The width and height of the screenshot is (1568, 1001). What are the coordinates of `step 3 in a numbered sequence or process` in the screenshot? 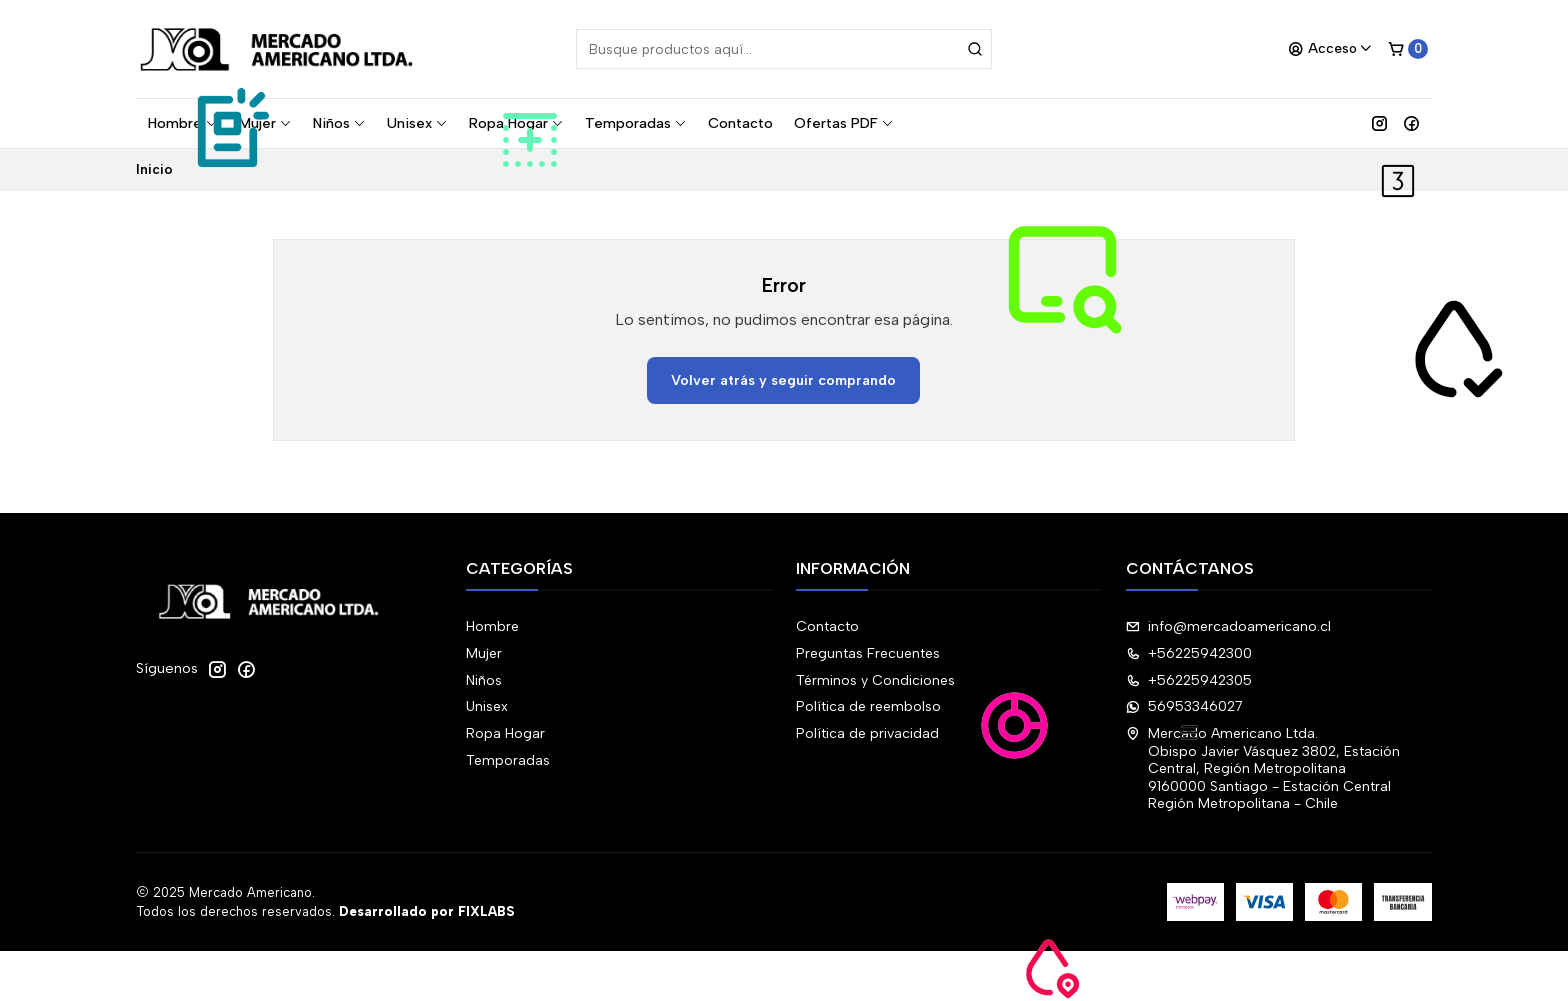 It's located at (1398, 181).